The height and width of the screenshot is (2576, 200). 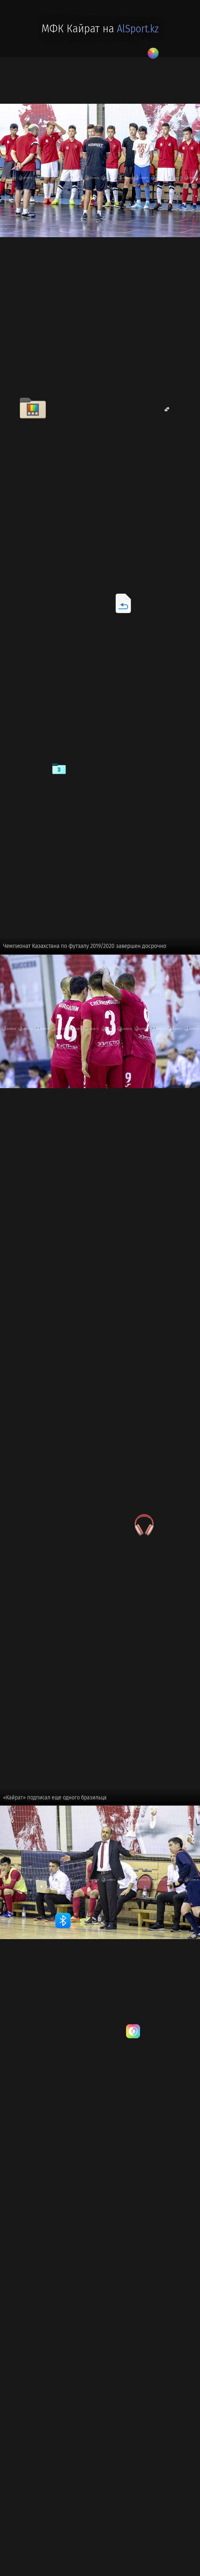 What do you see at coordinates (33, 409) in the screenshot?
I see `open PowerToys settings folder` at bounding box center [33, 409].